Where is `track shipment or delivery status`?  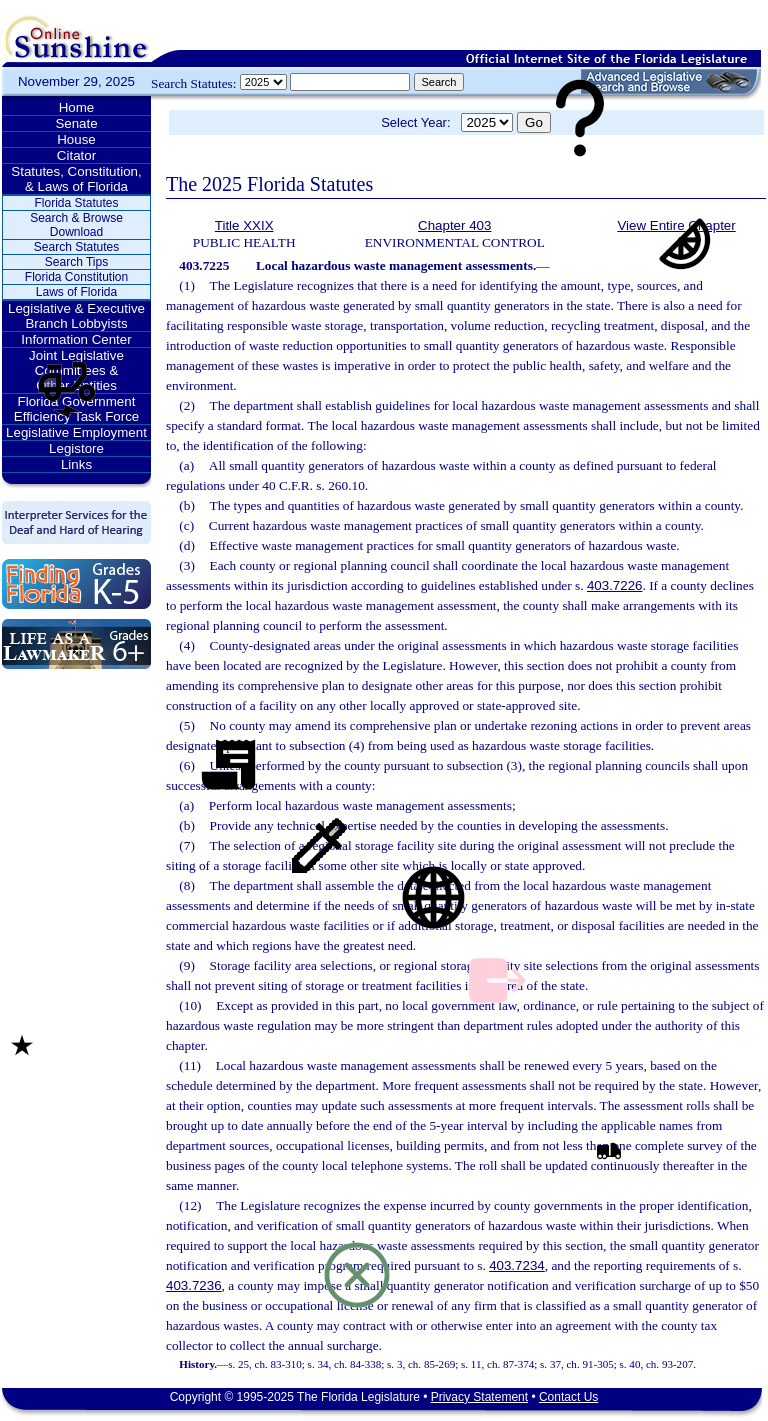 track shipment or delivery status is located at coordinates (609, 1151).